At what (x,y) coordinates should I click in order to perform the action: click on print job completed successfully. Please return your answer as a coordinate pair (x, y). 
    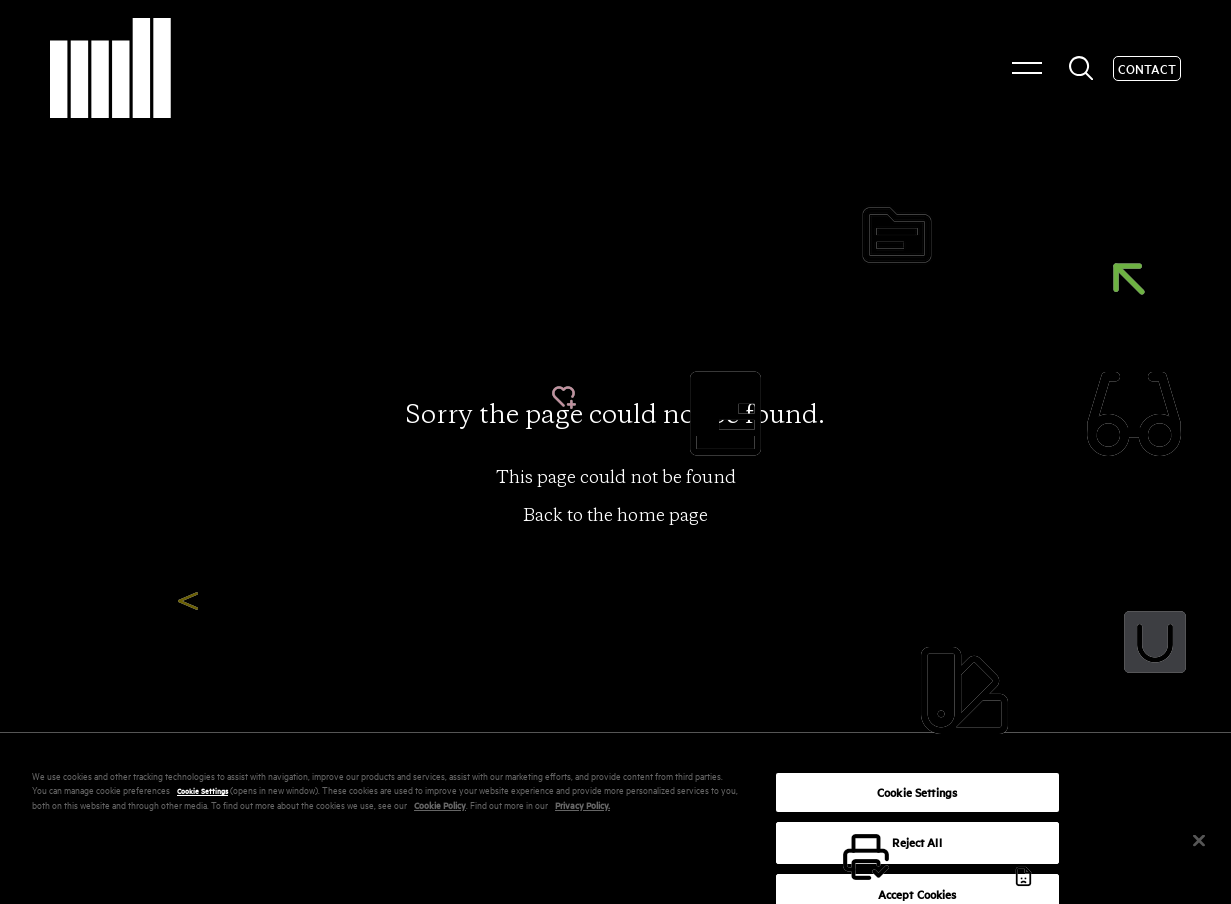
    Looking at the image, I should click on (866, 857).